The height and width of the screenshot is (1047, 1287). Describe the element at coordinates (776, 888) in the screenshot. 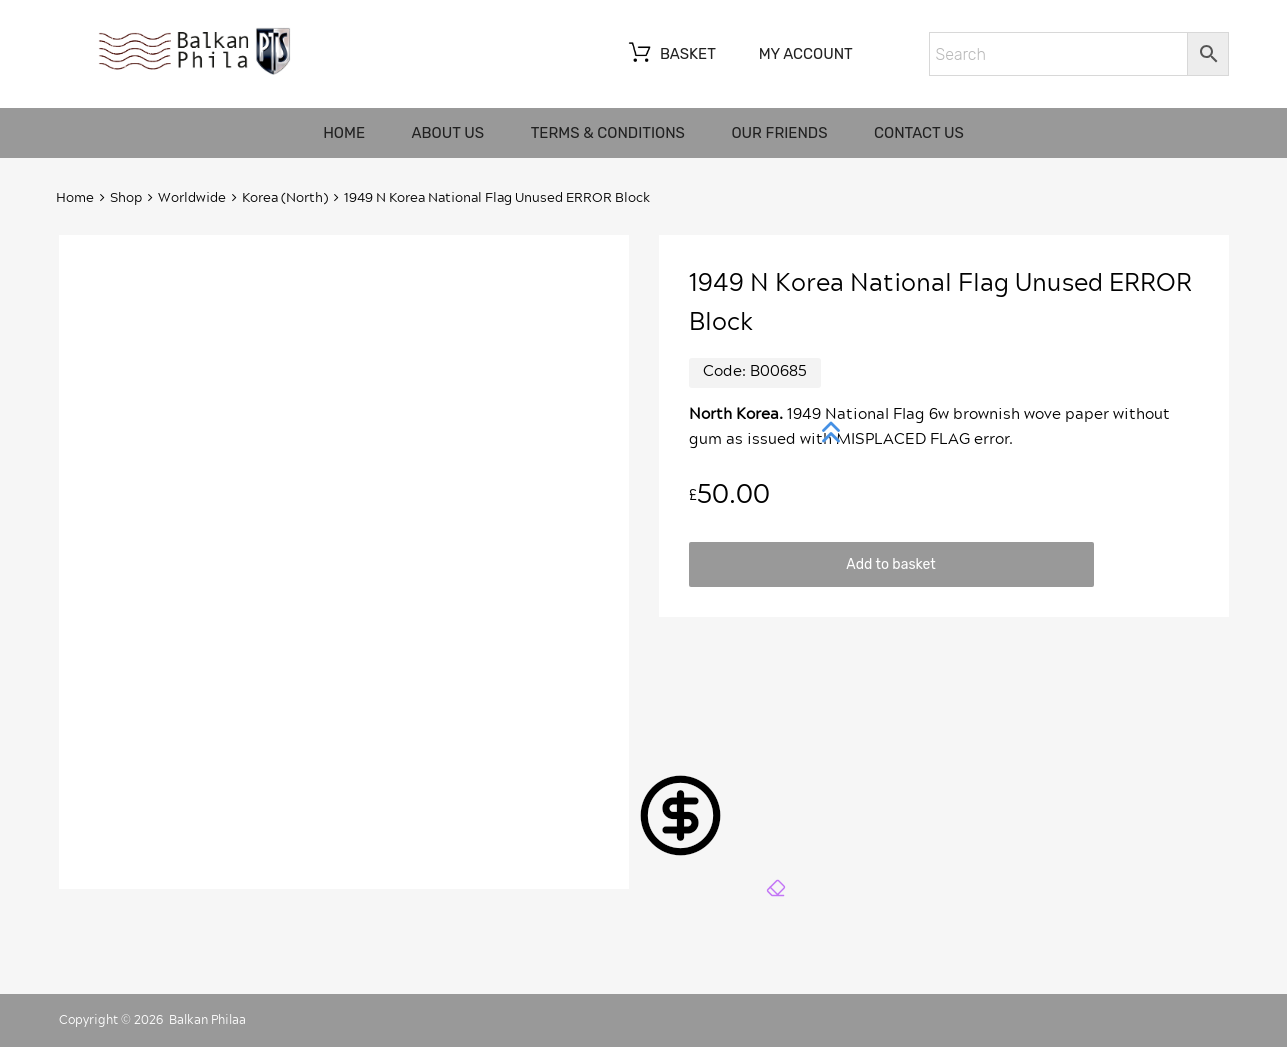

I see `erase or clear content` at that location.